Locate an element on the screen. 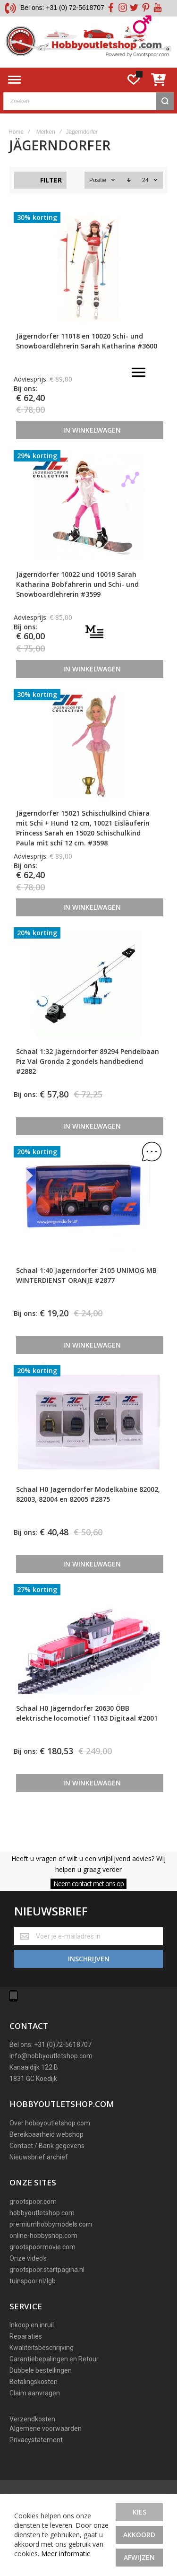  switch to tablet view is located at coordinates (14, 1996).